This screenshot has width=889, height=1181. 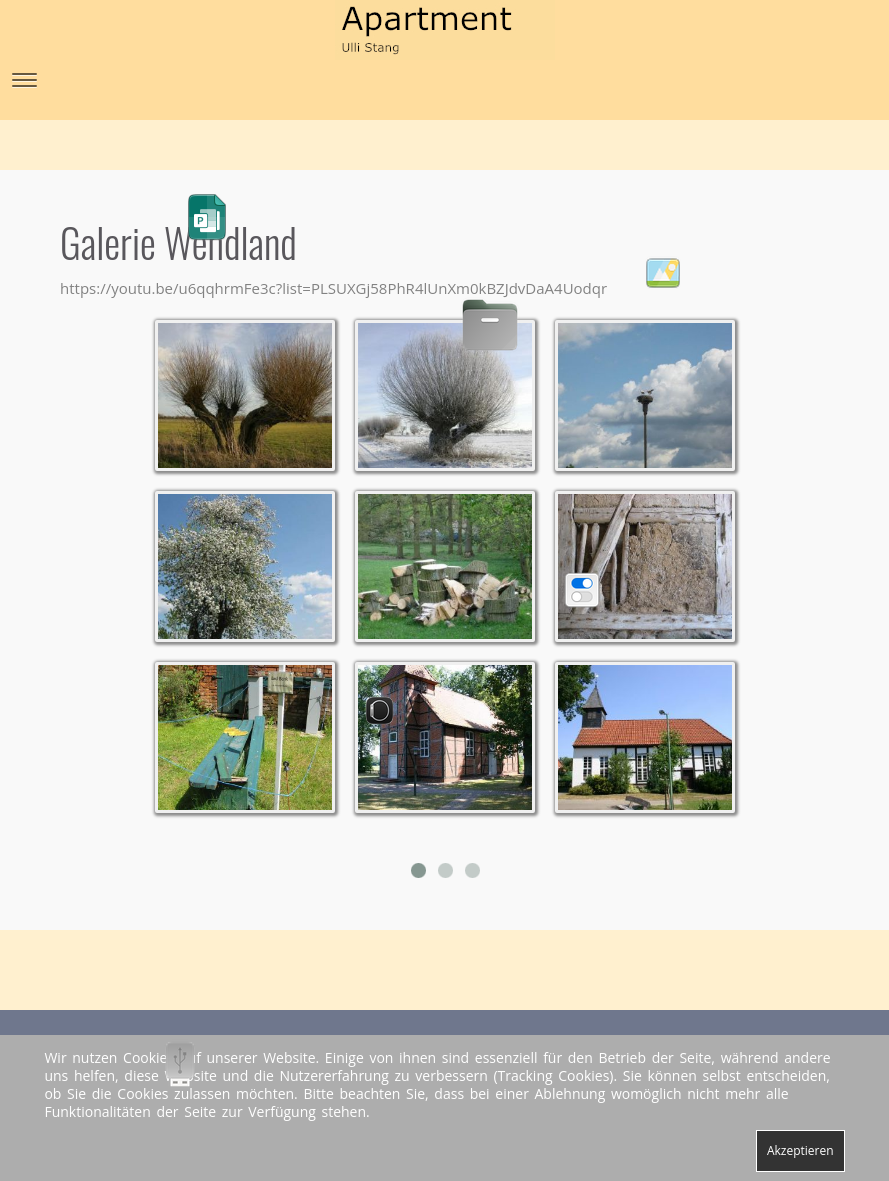 What do you see at coordinates (207, 217) in the screenshot?
I see `microsoft publisher document file` at bounding box center [207, 217].